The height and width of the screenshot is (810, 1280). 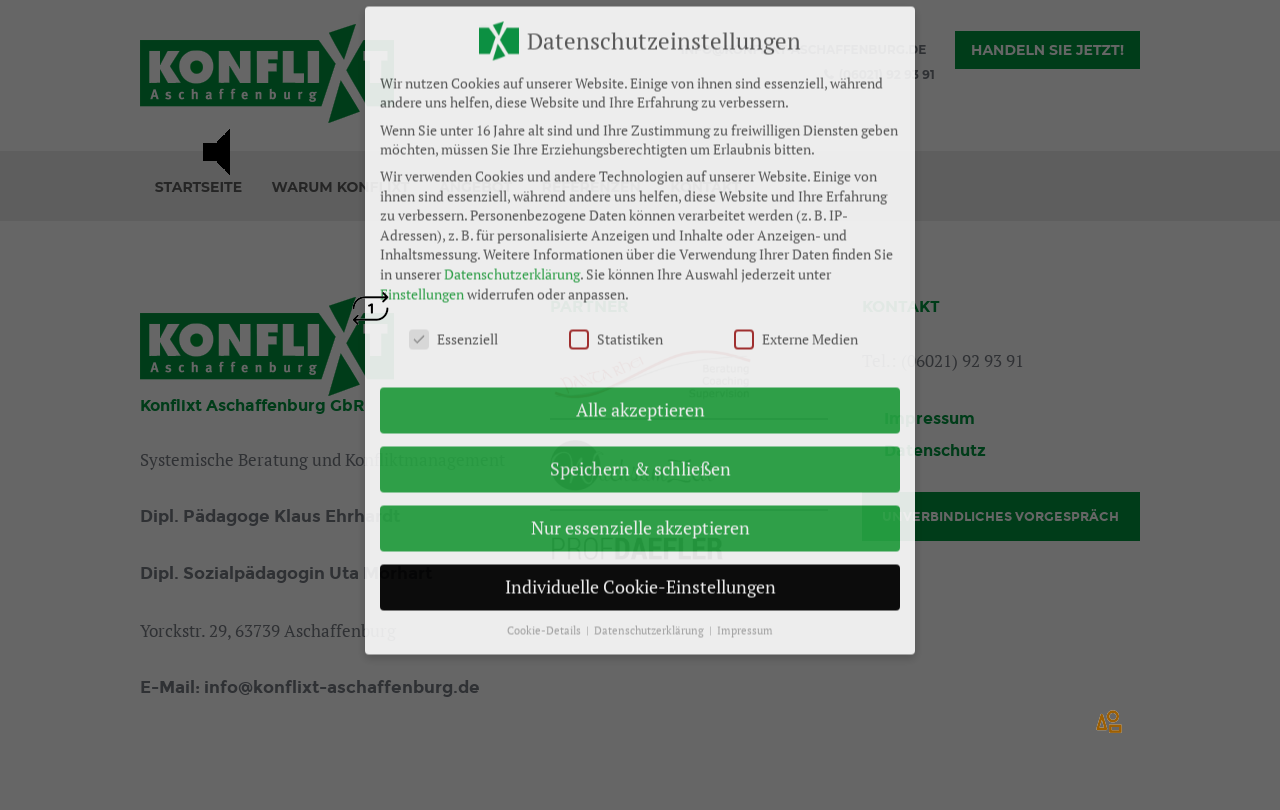 I want to click on access shape tools or drawing options, so click(x=1109, y=722).